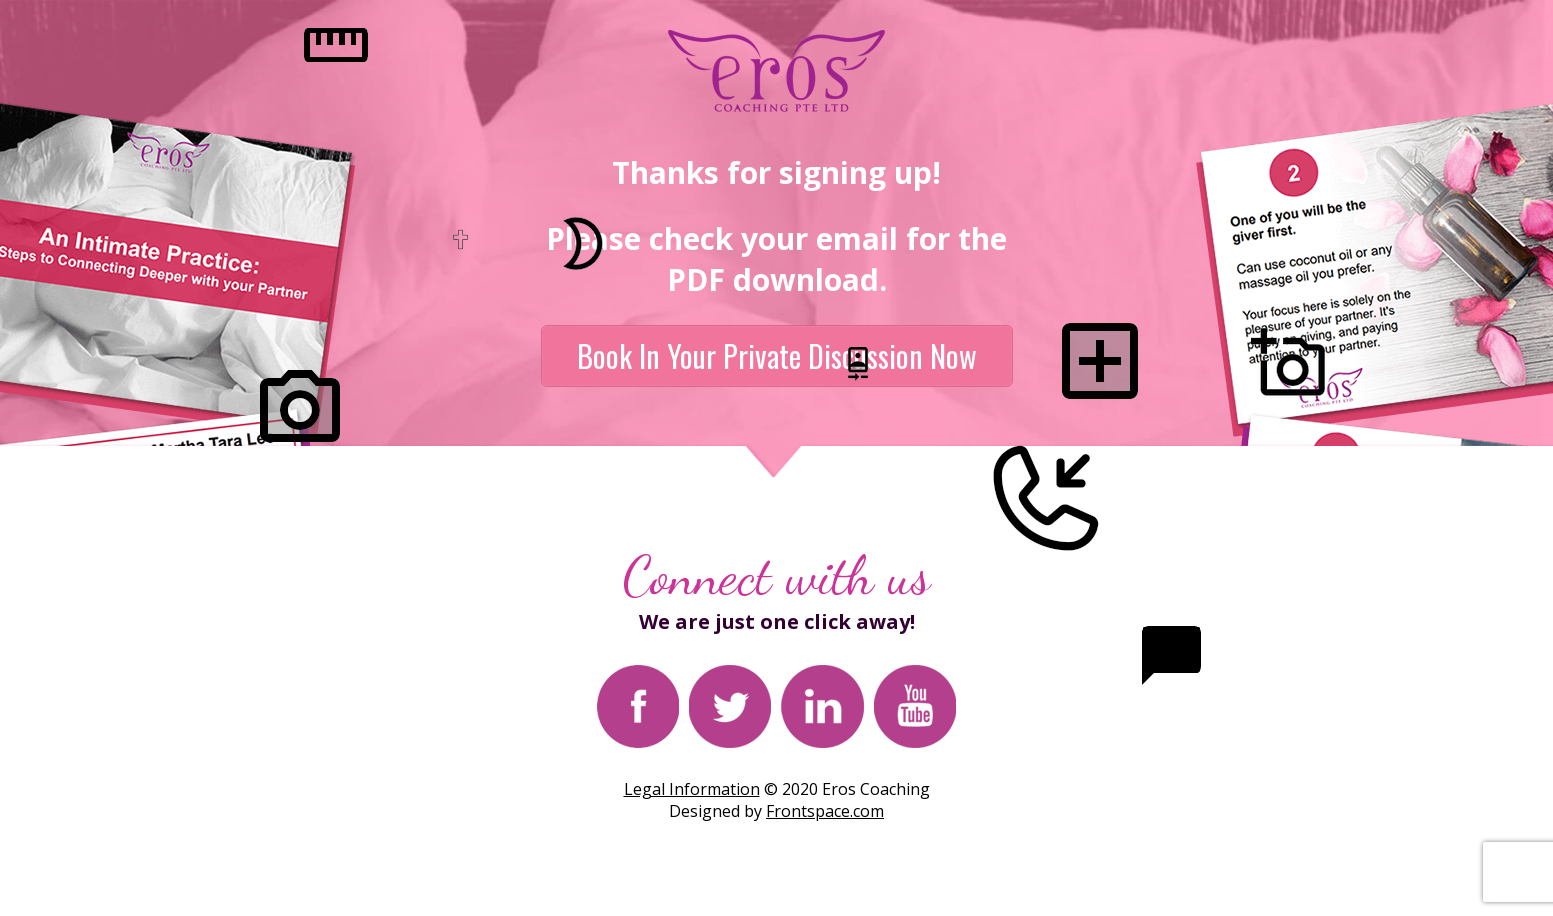 This screenshot has height=916, width=1553. What do you see at coordinates (460, 239) in the screenshot?
I see `represents a religious or faith-based feature` at bounding box center [460, 239].